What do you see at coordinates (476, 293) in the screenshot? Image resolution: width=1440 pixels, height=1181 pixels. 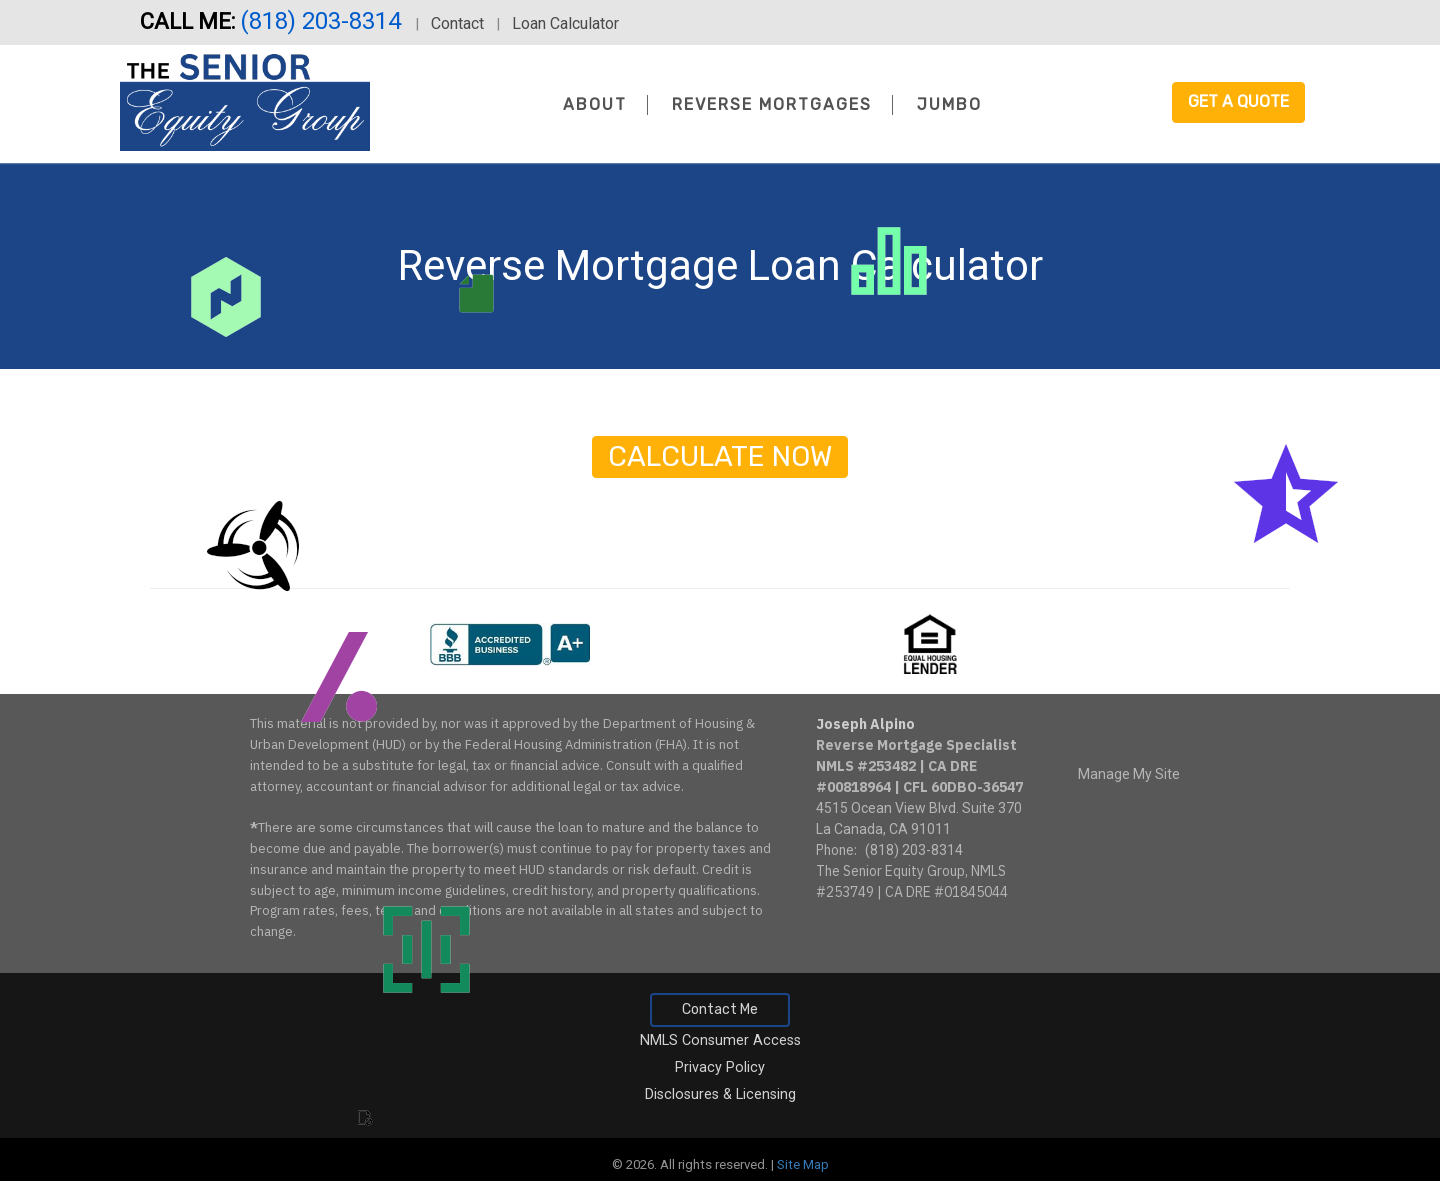 I see `view or open a document` at bounding box center [476, 293].